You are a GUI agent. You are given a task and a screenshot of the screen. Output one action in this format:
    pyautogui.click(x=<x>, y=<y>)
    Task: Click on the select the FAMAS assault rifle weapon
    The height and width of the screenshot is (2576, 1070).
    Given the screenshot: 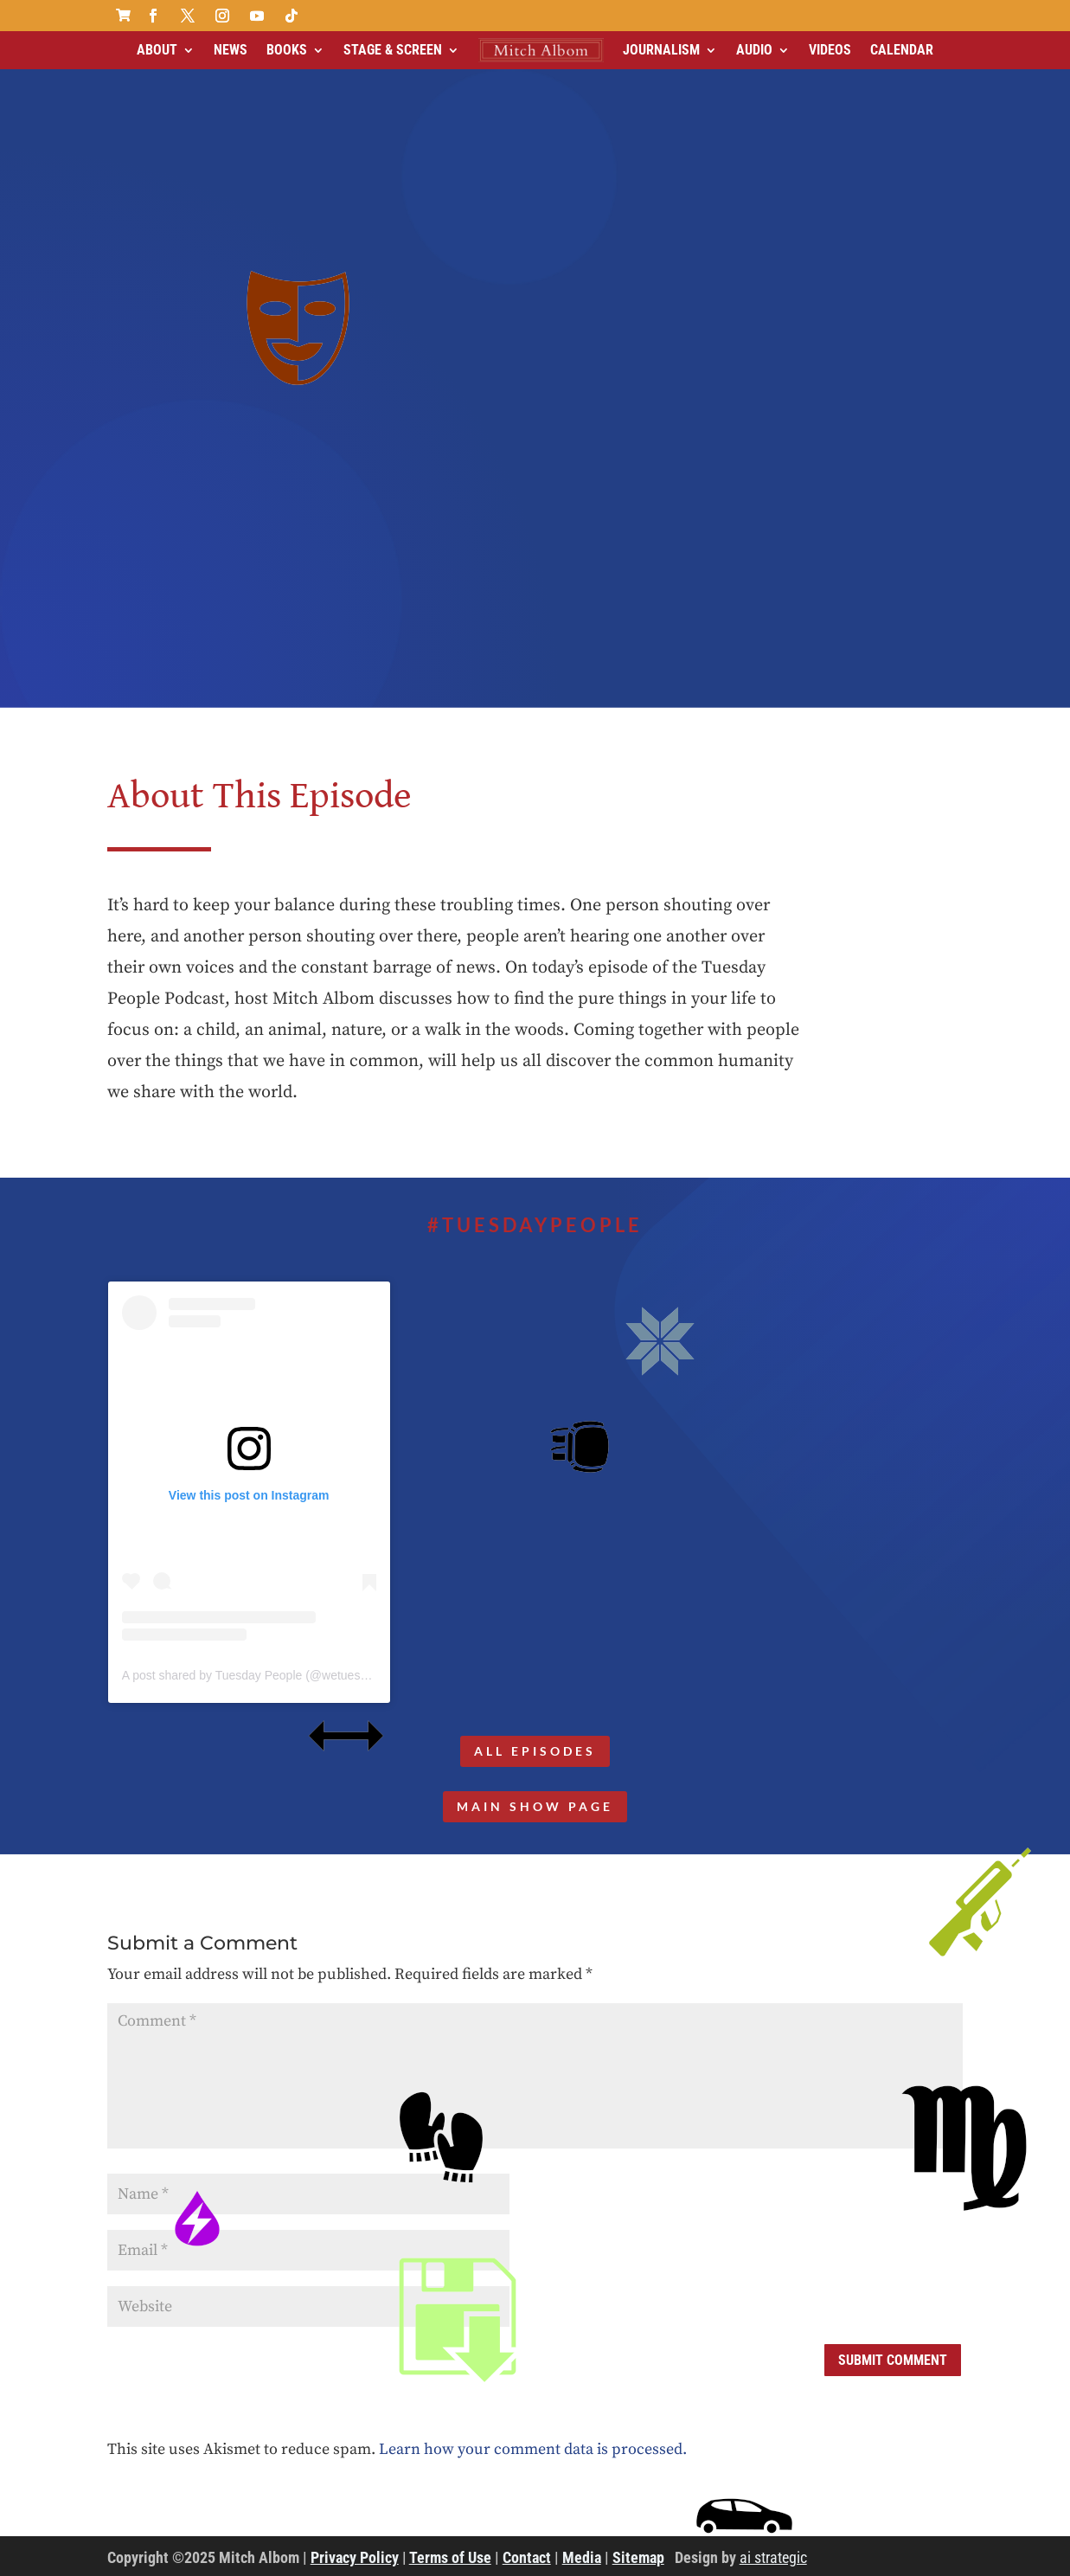 What is the action you would take?
    pyautogui.click(x=980, y=1902)
    